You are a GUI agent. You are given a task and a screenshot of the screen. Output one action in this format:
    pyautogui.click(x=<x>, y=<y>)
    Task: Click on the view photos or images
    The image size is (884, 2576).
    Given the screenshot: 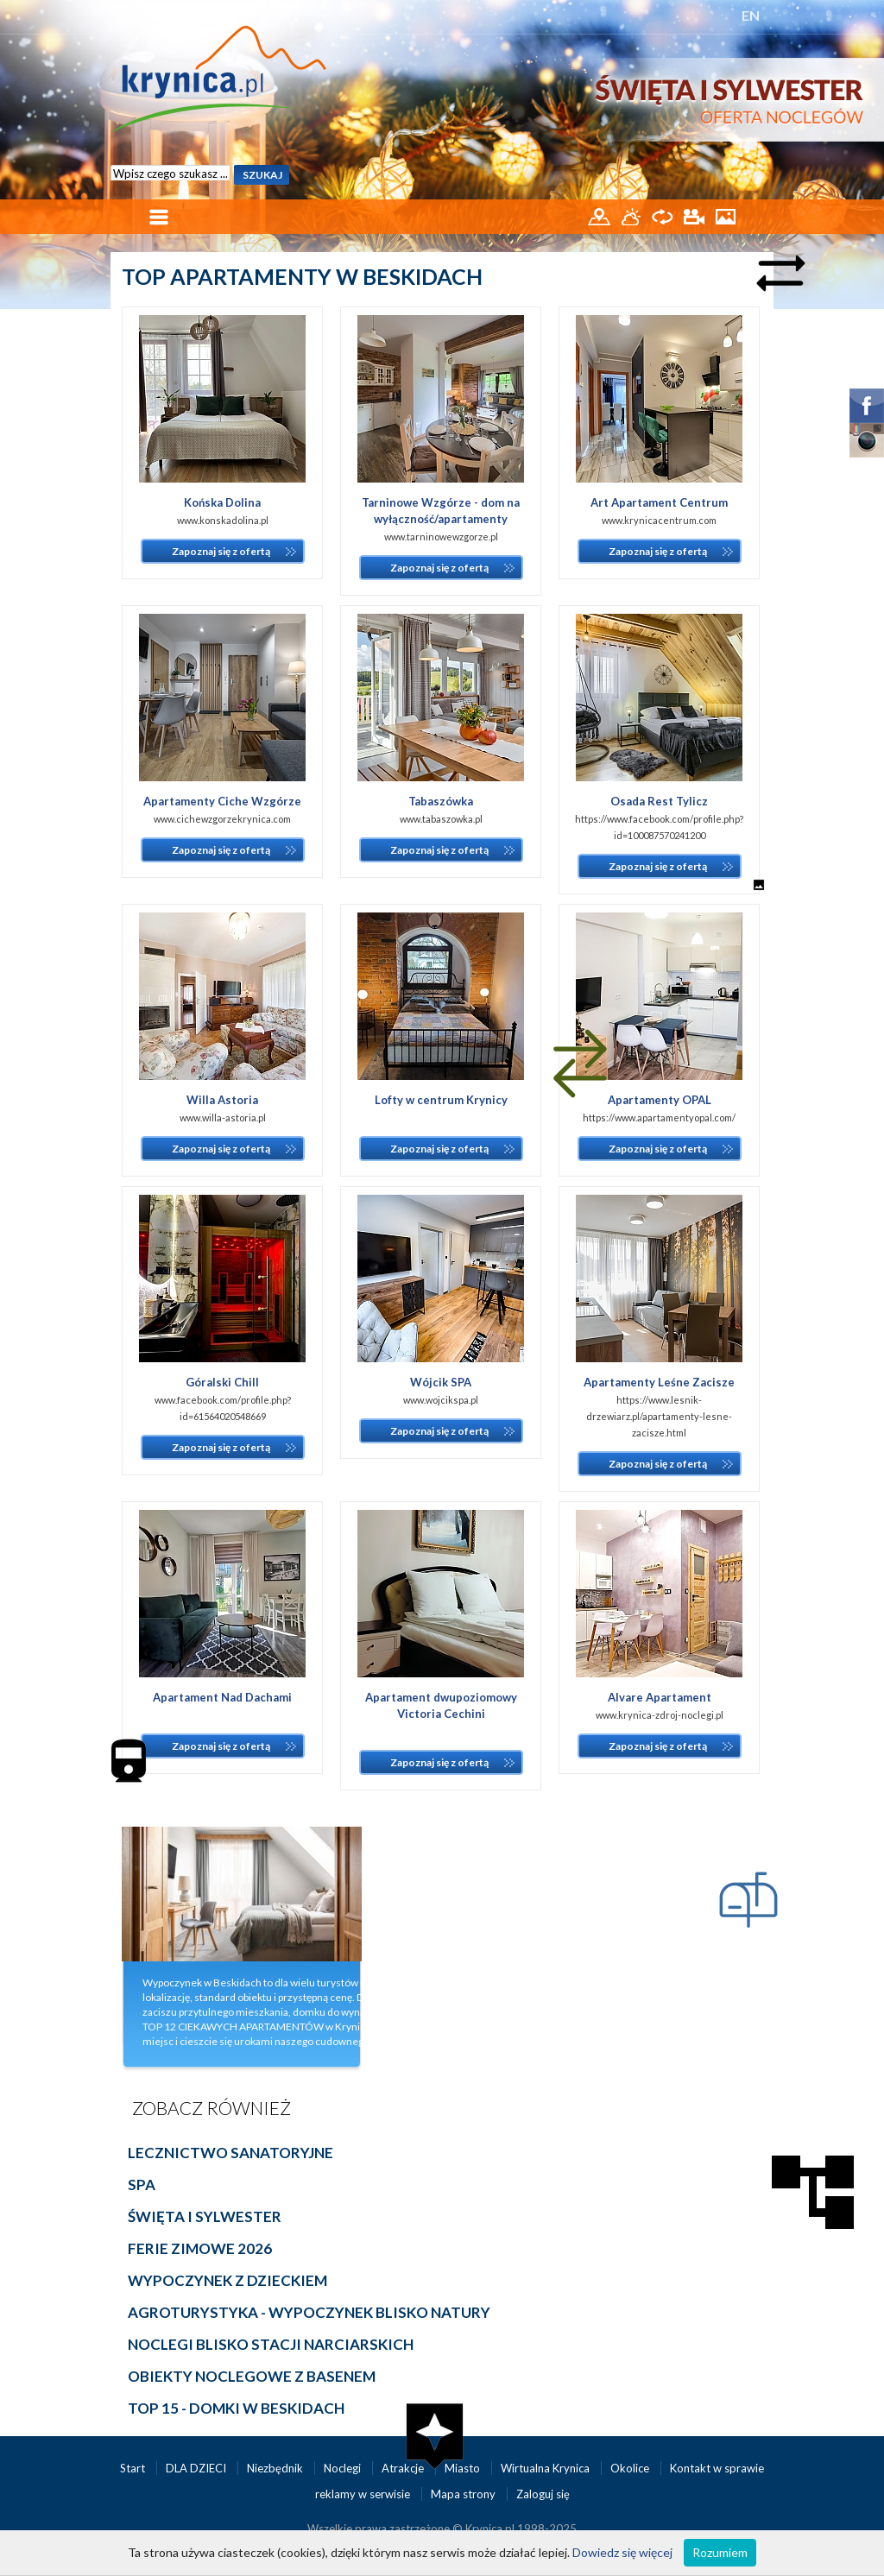 What is the action you would take?
    pyautogui.click(x=759, y=885)
    